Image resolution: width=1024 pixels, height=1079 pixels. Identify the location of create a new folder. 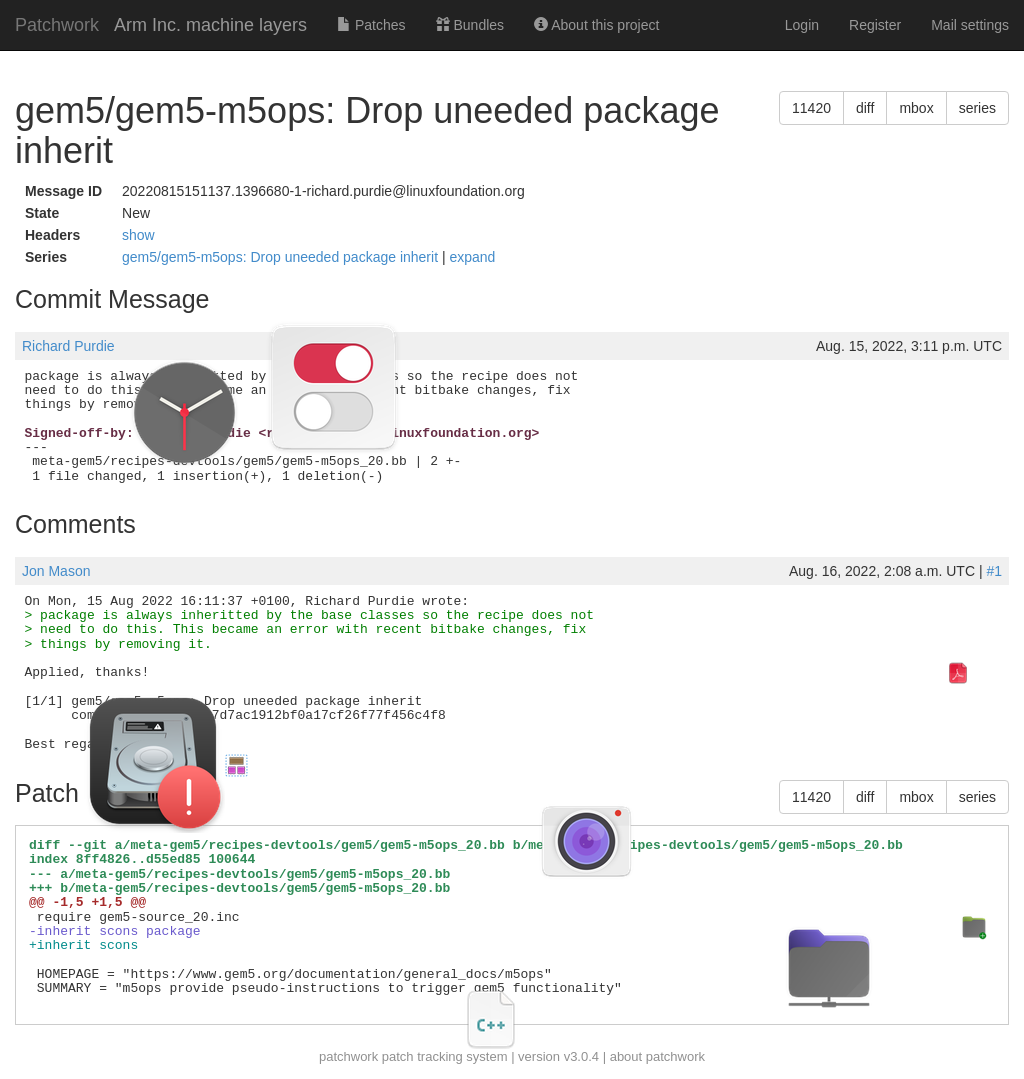
(974, 927).